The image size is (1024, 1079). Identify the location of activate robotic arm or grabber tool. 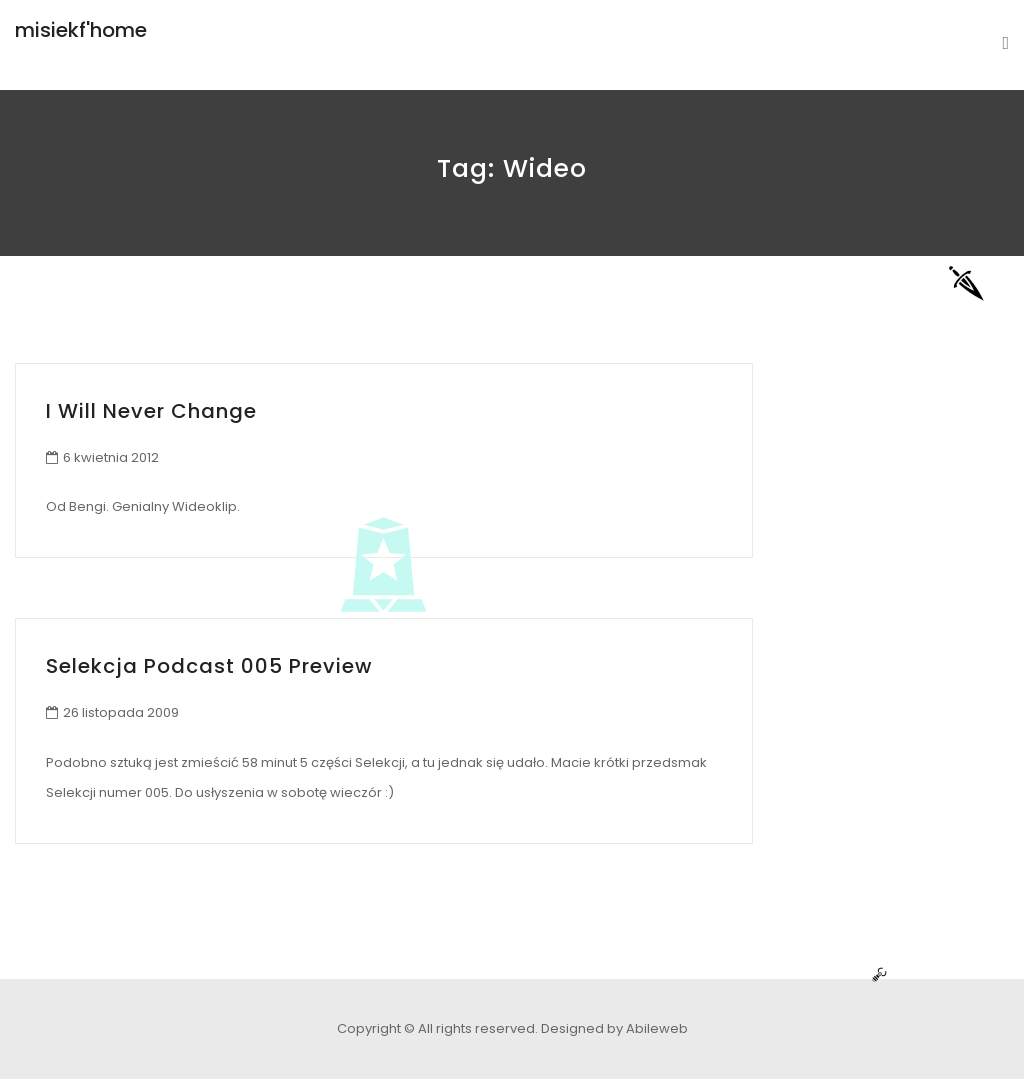
(880, 974).